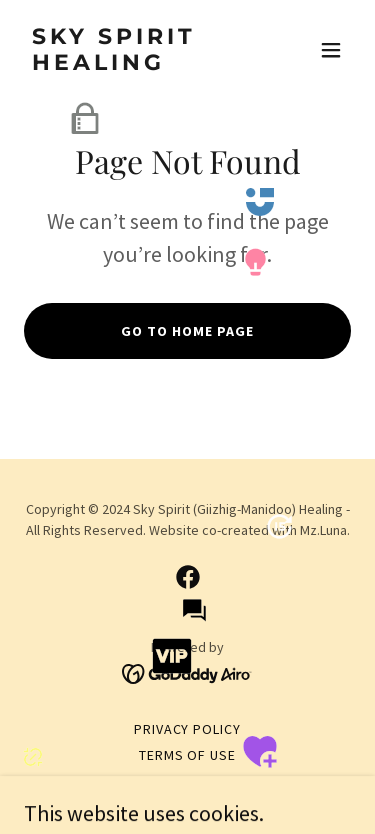 This screenshot has height=834, width=375. Describe the element at coordinates (279, 526) in the screenshot. I see `skip forward 15 seconds` at that location.